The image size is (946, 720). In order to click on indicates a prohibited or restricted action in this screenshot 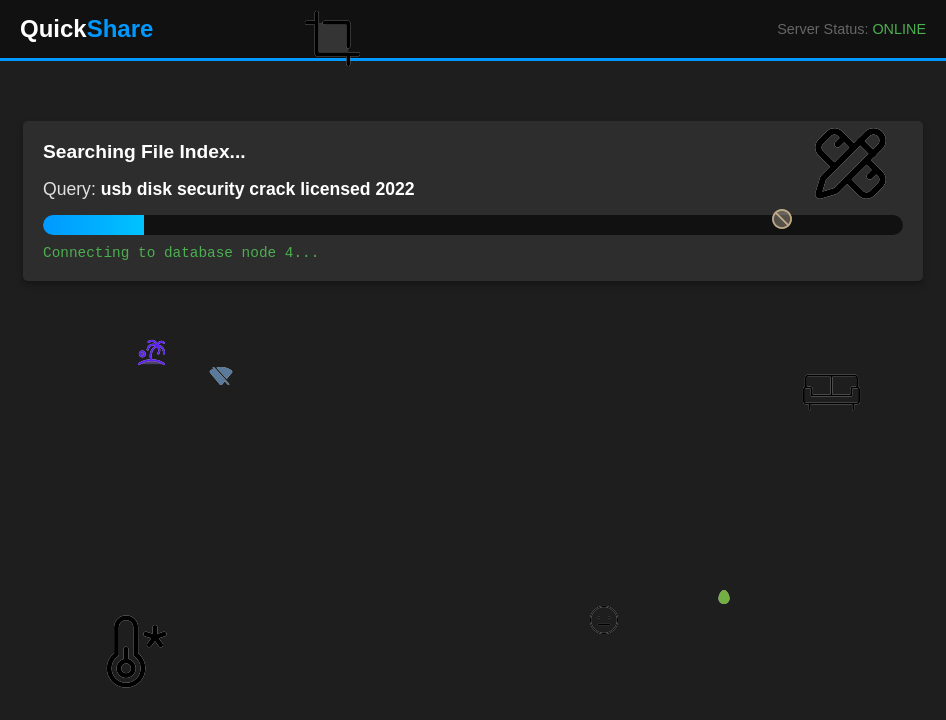, I will do `click(782, 219)`.